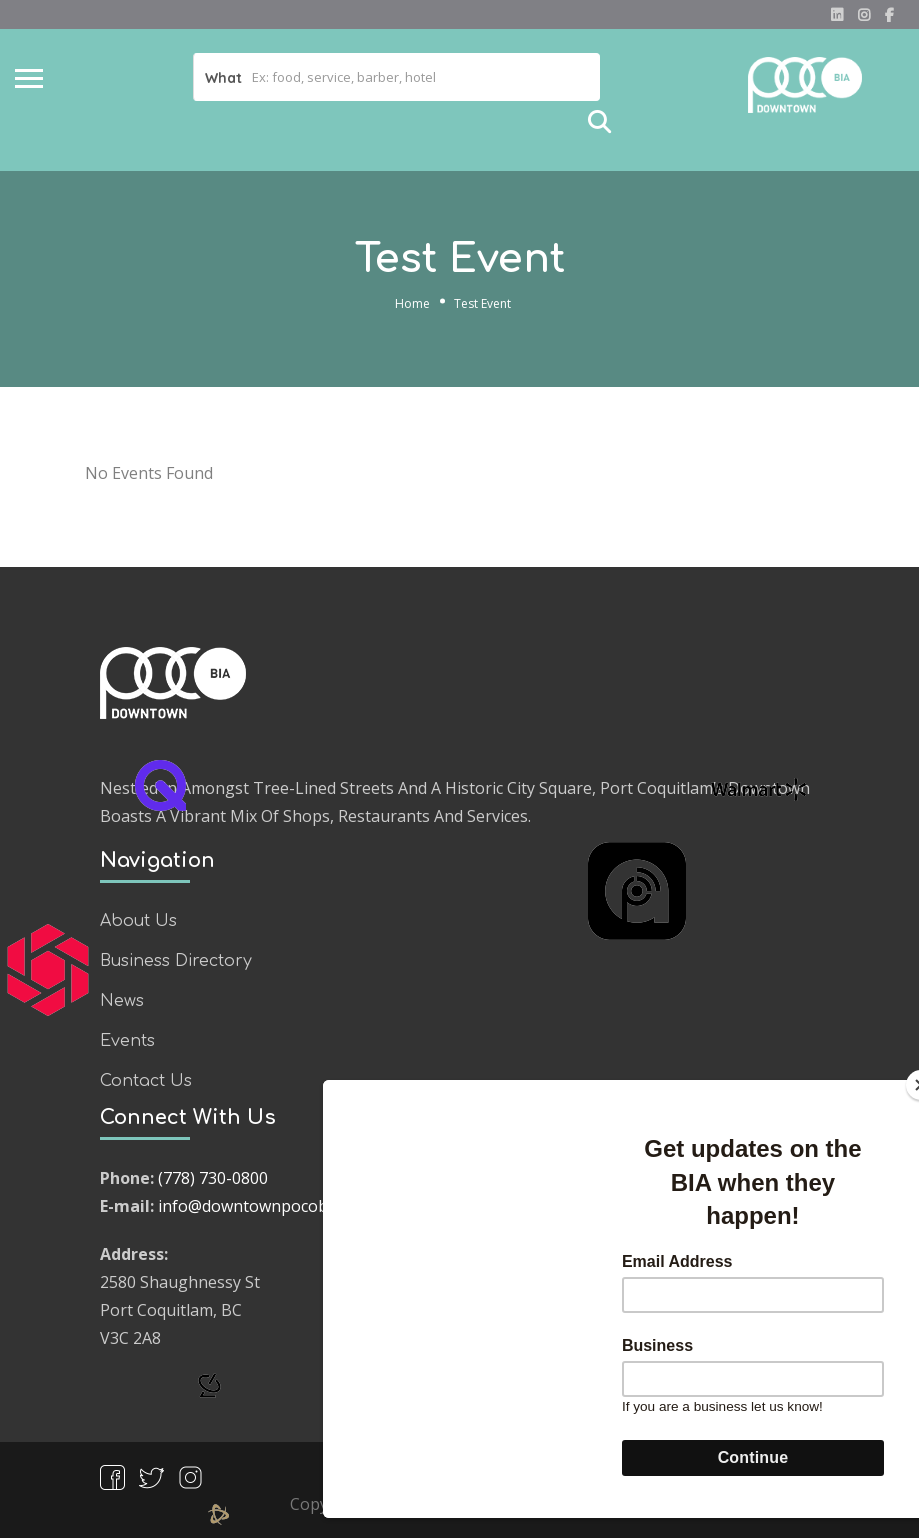 The height and width of the screenshot is (1538, 919). What do you see at coordinates (218, 1514) in the screenshot?
I see `launch Battle.net gaming client` at bounding box center [218, 1514].